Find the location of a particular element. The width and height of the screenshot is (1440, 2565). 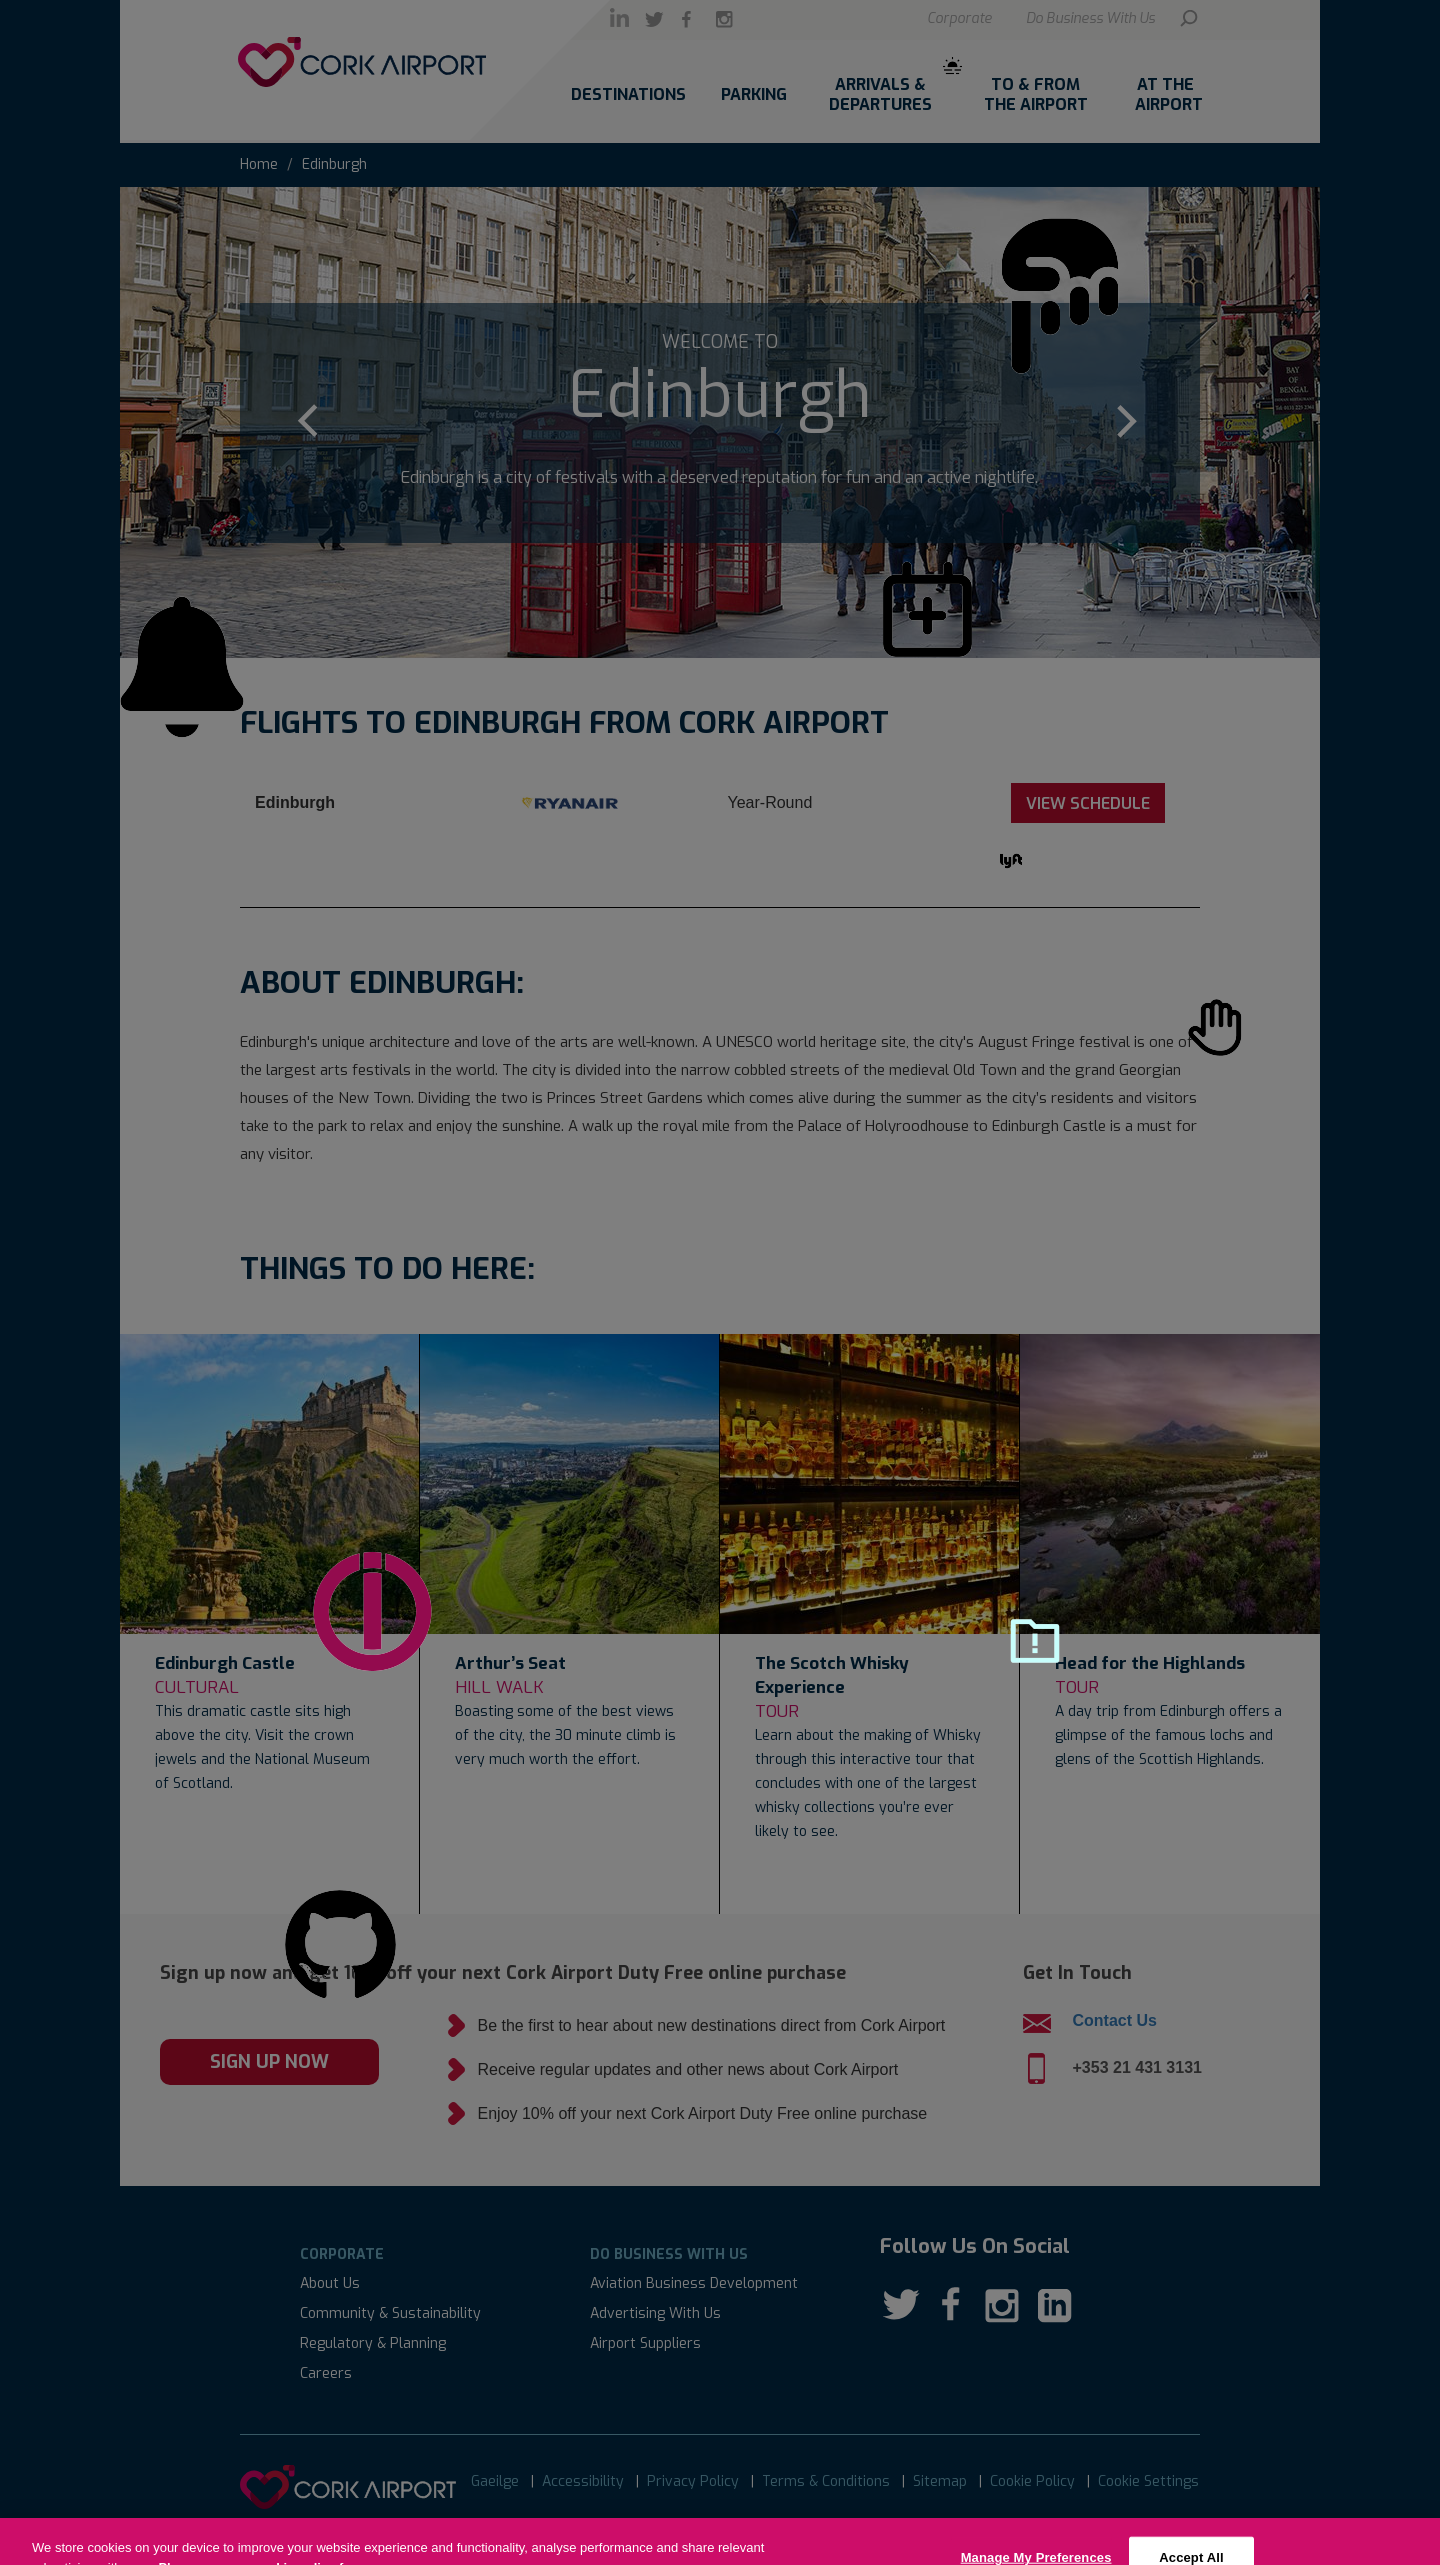

view notifications is located at coordinates (182, 667).